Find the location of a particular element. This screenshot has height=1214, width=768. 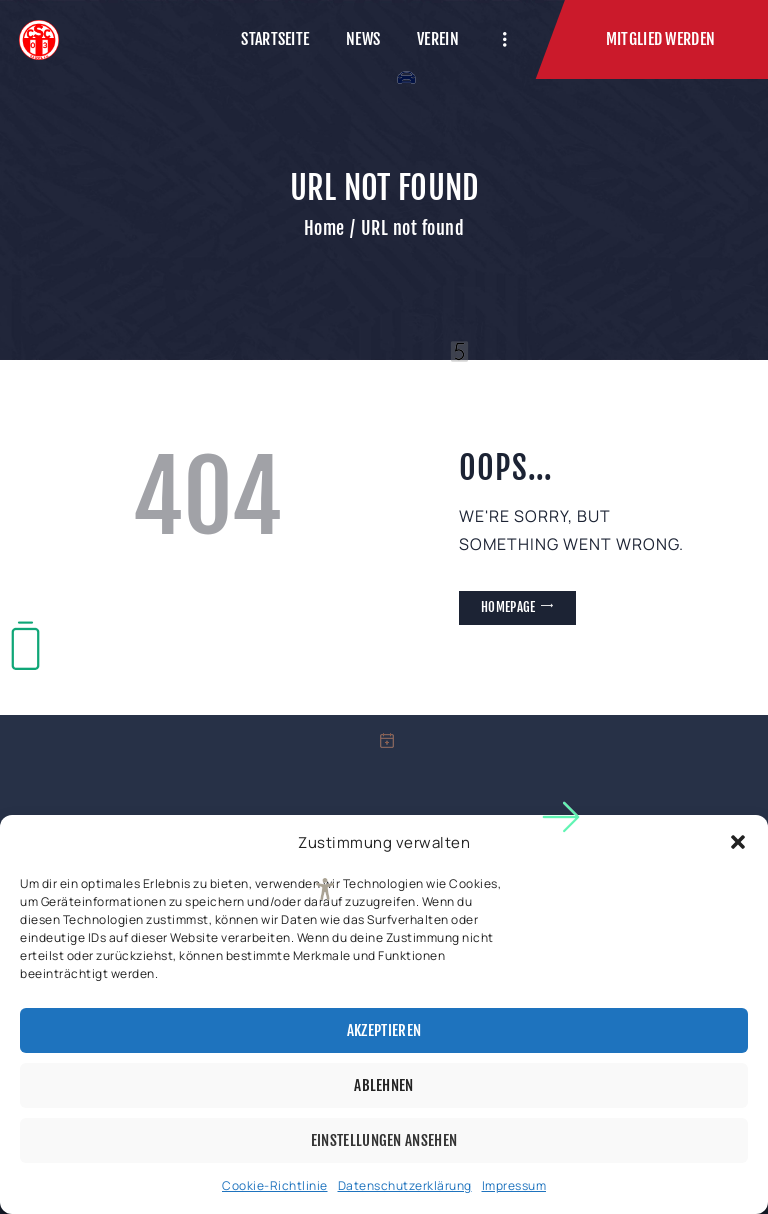

navigate to the next item or screen is located at coordinates (561, 817).